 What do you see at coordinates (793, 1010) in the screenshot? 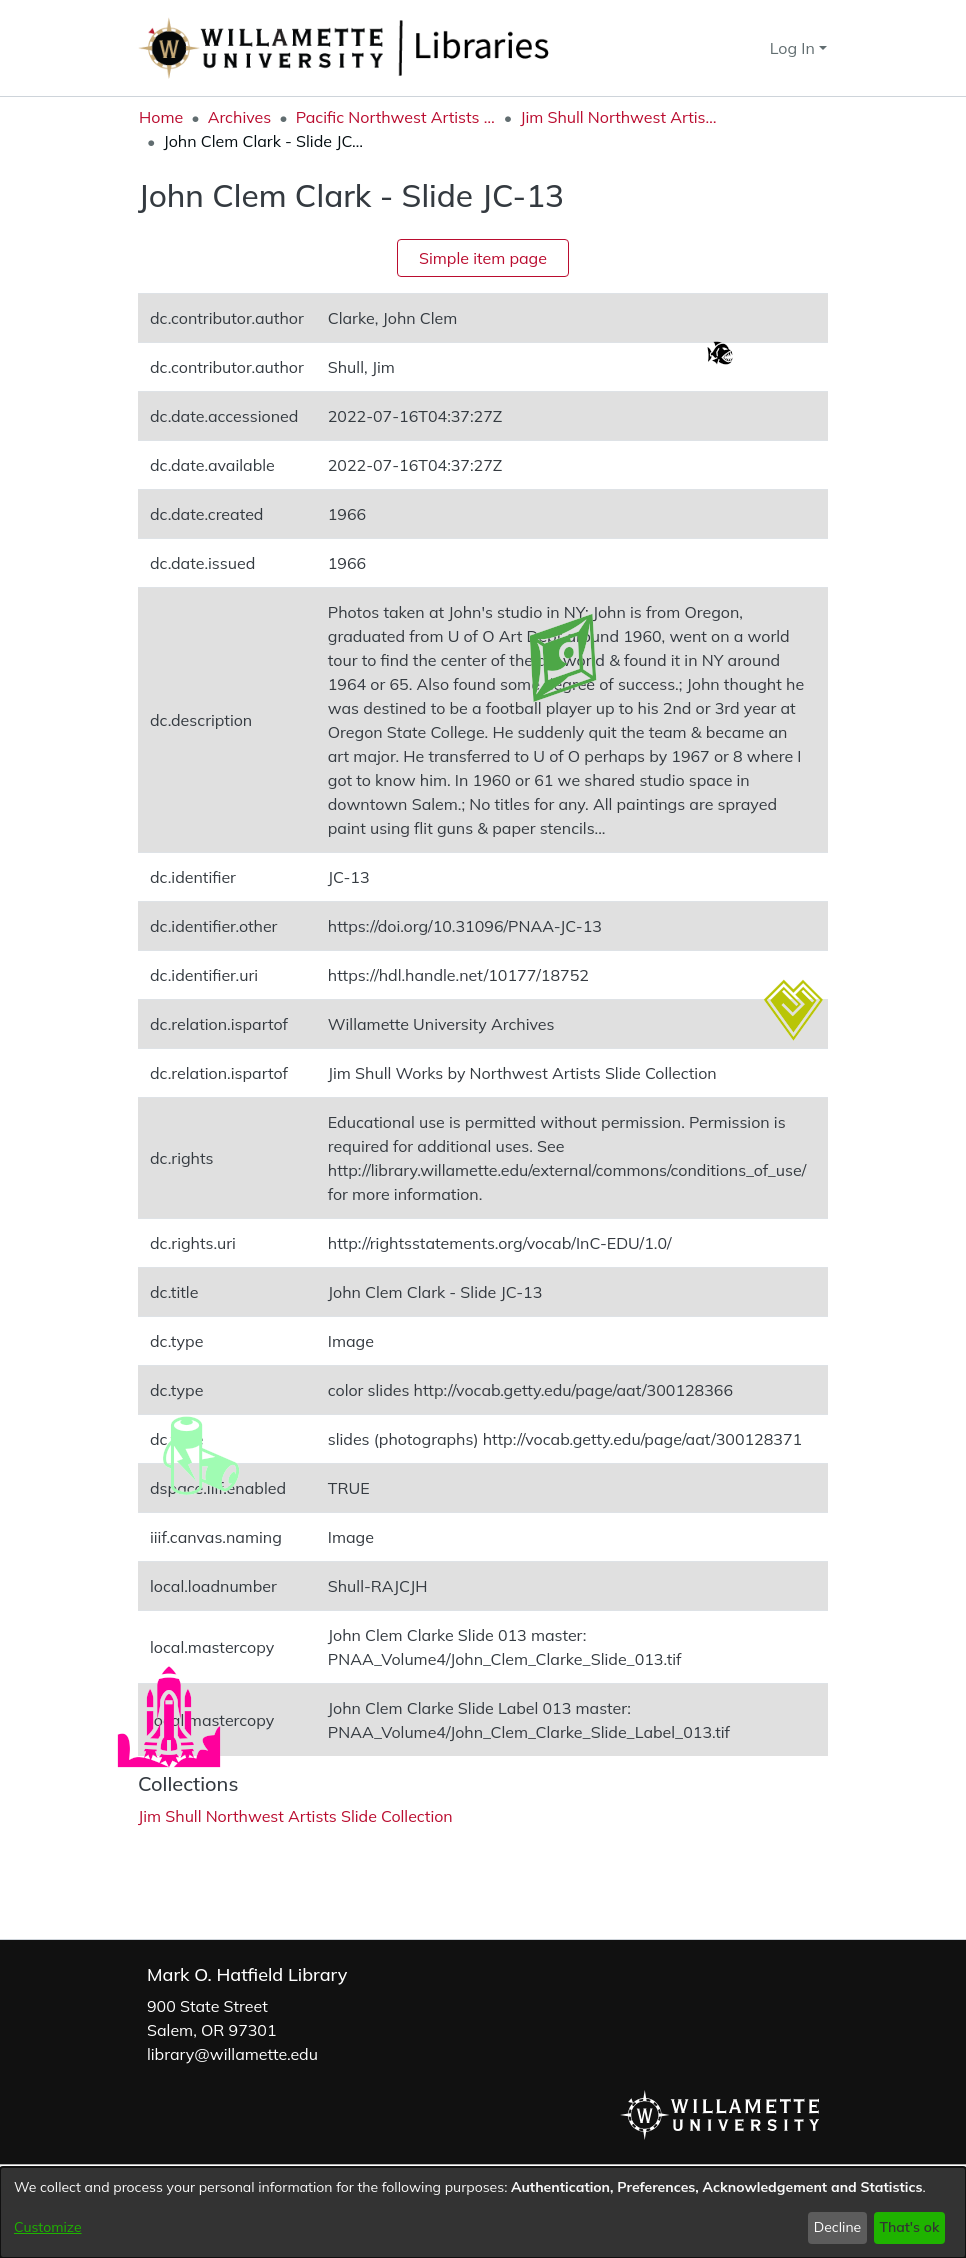
I see `indicates a rare or valuable in-game resource` at bounding box center [793, 1010].